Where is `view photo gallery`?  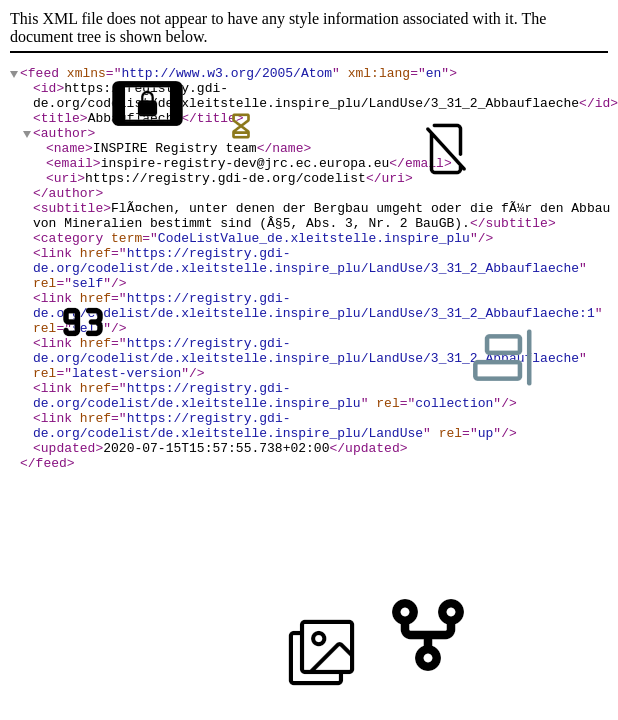 view photo gallery is located at coordinates (321, 652).